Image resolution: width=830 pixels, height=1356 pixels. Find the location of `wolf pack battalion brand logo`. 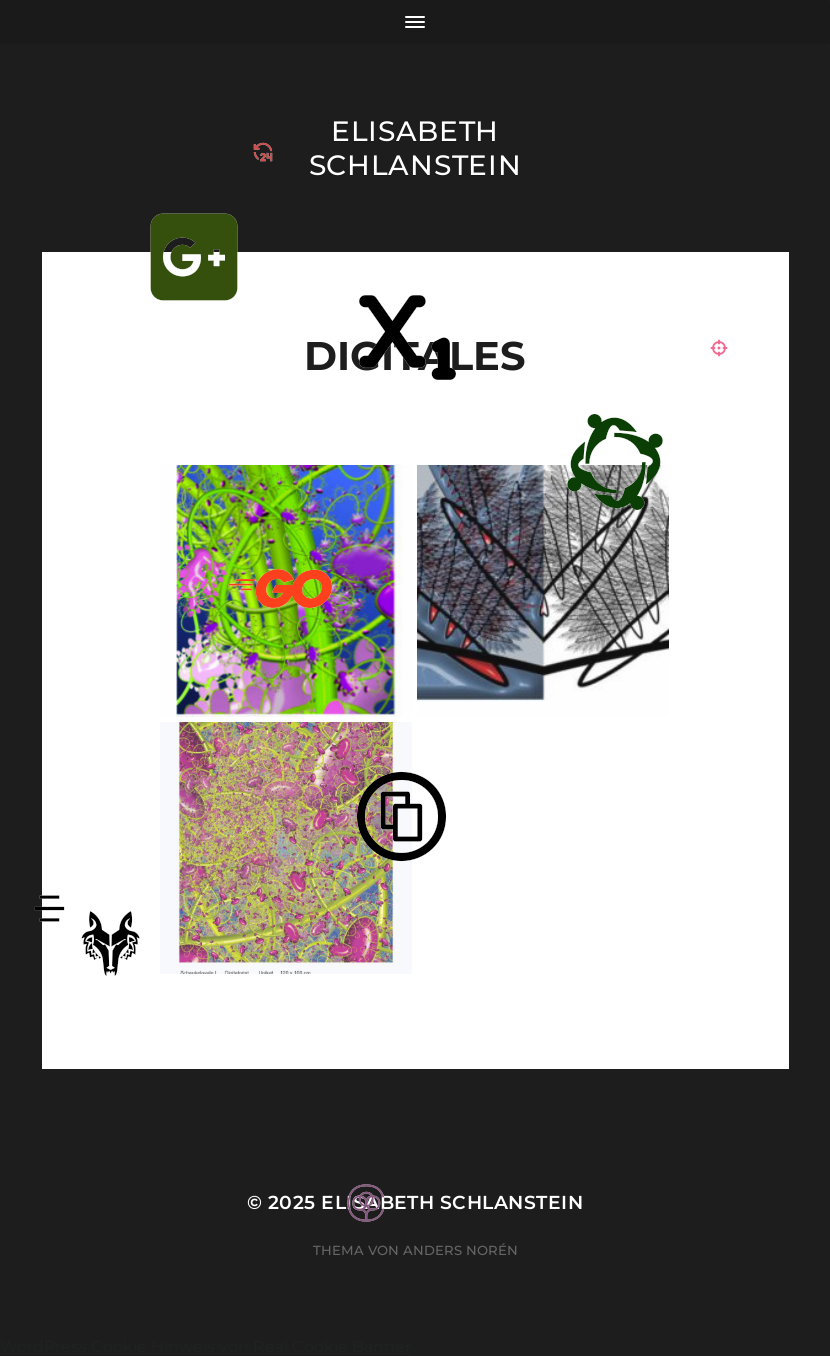

wolf pack battalion brand logo is located at coordinates (110, 943).